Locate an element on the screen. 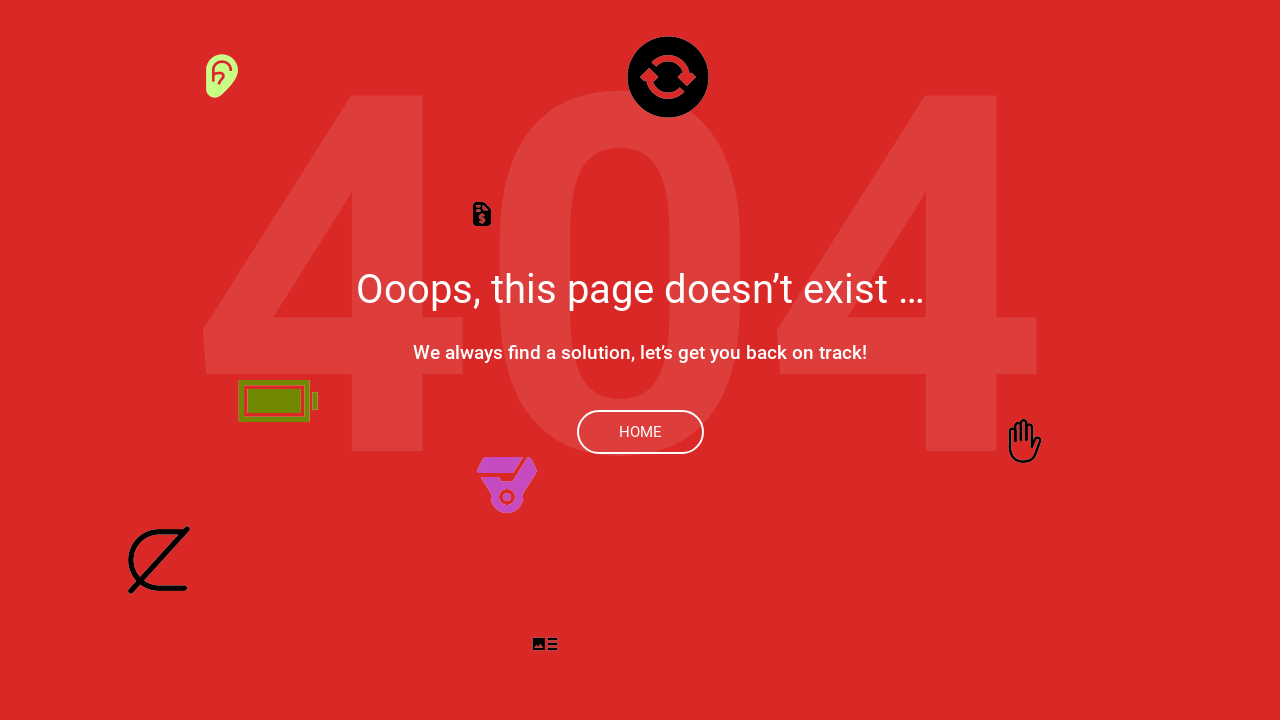 Image resolution: width=1280 pixels, height=720 pixels. view invoice or billing document is located at coordinates (482, 214).